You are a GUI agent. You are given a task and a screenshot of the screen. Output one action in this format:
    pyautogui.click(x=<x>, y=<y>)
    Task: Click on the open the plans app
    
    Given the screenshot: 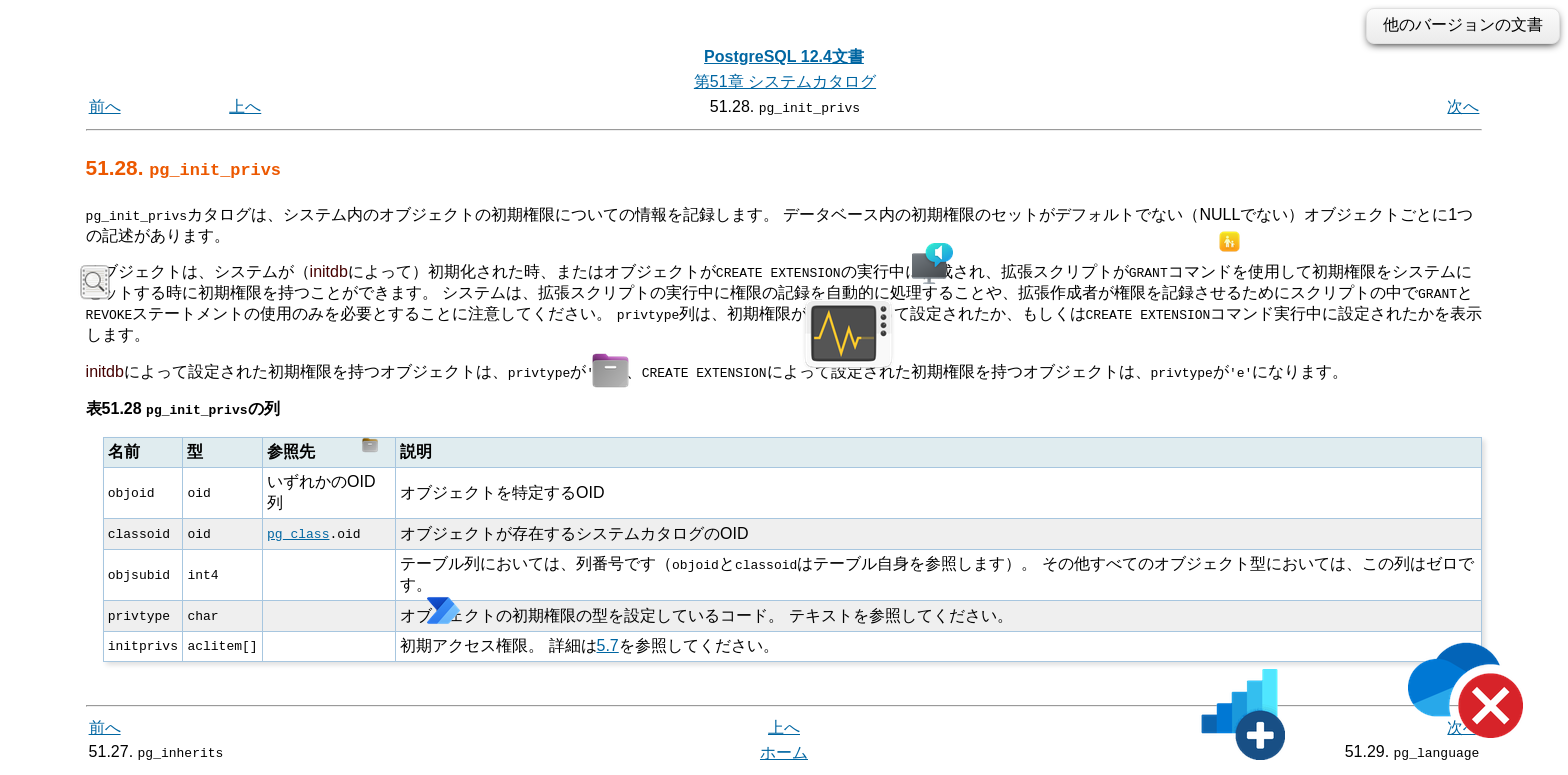 What is the action you would take?
    pyautogui.click(x=1239, y=714)
    